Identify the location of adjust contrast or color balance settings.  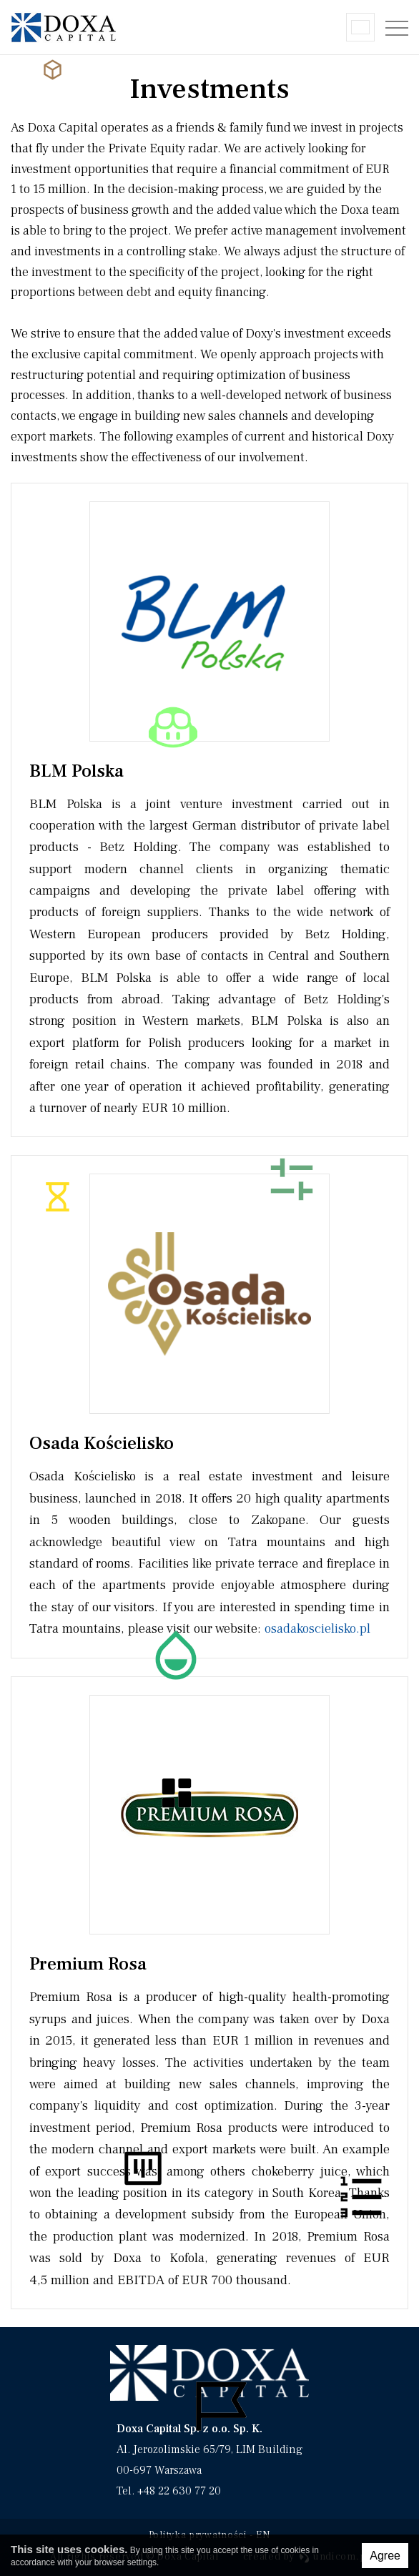
(176, 1657).